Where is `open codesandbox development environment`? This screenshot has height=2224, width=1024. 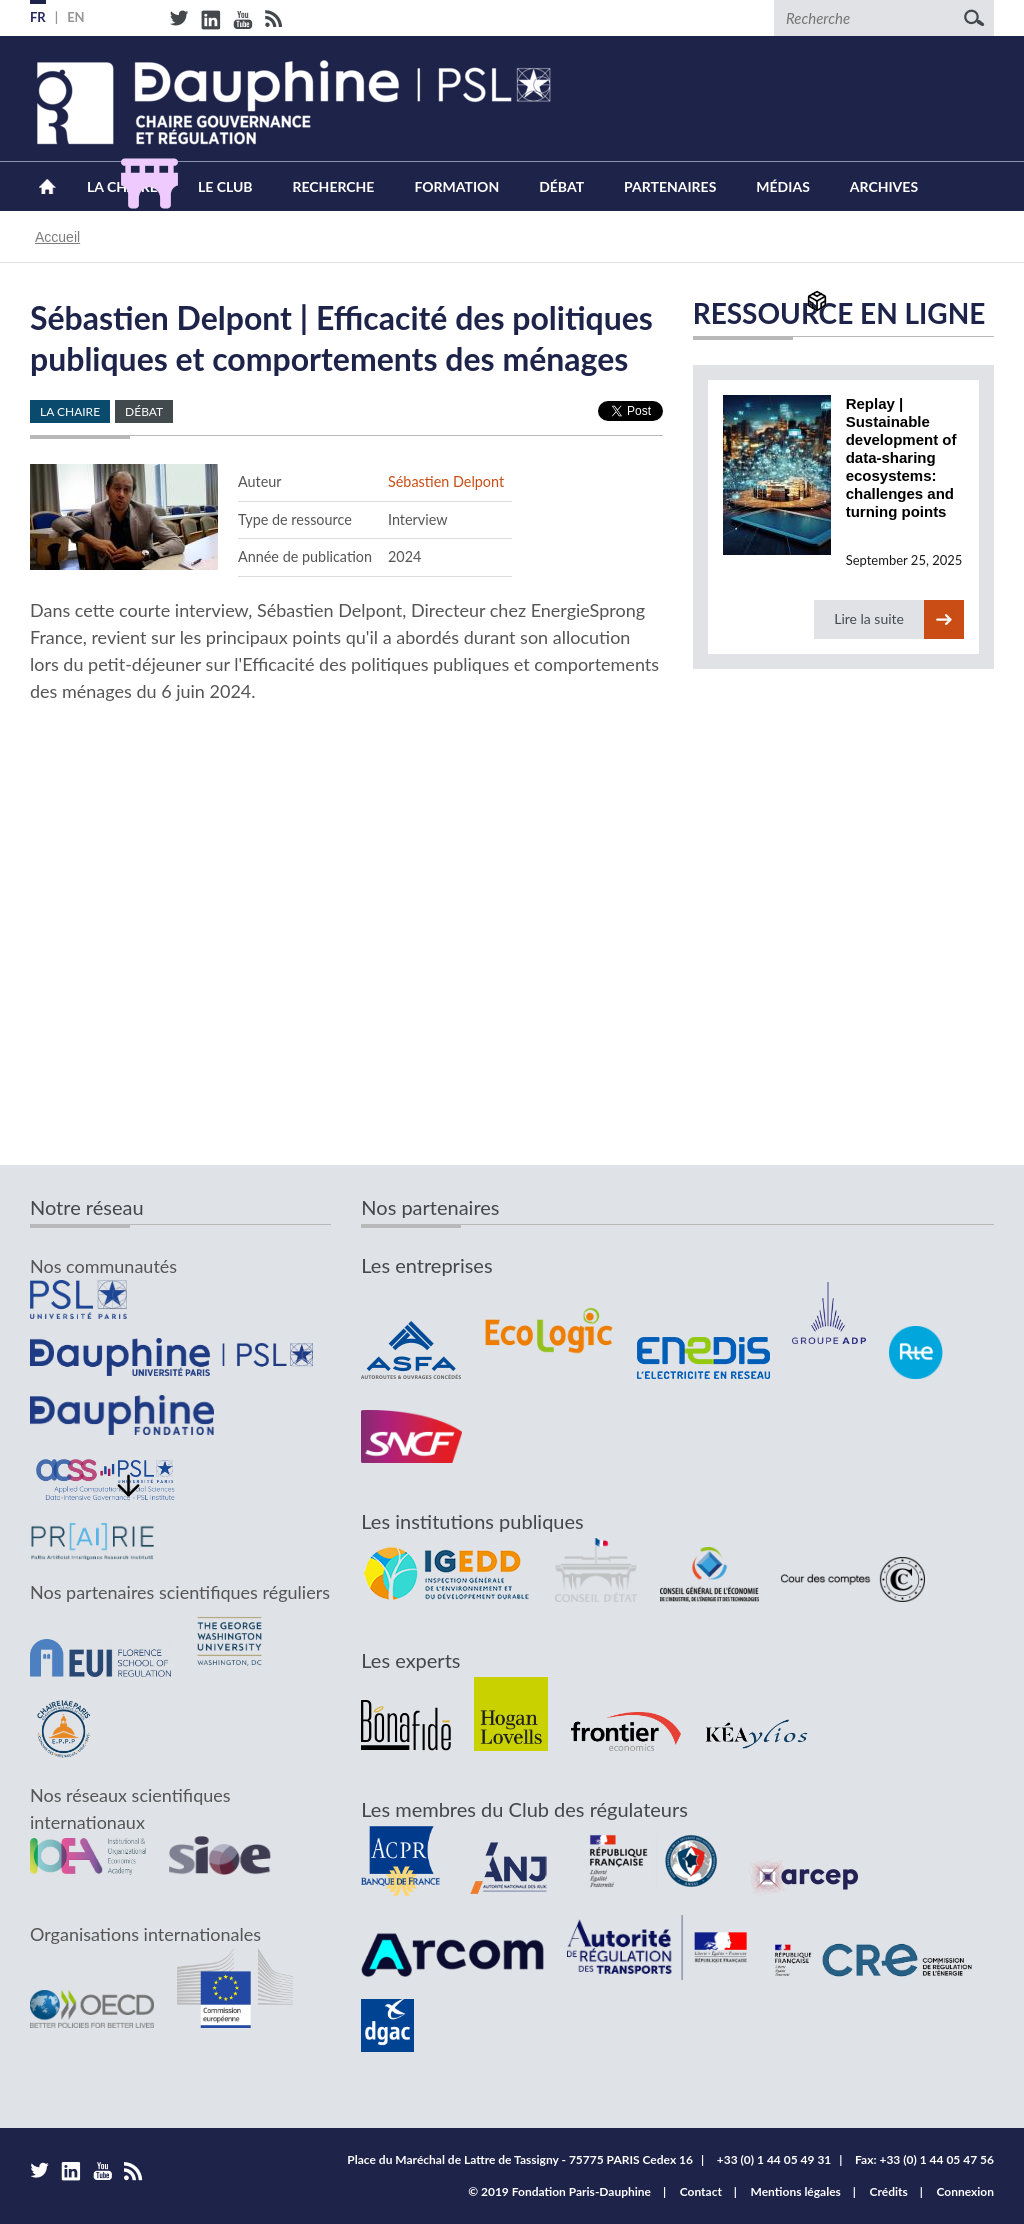
open codesandbox development environment is located at coordinates (817, 301).